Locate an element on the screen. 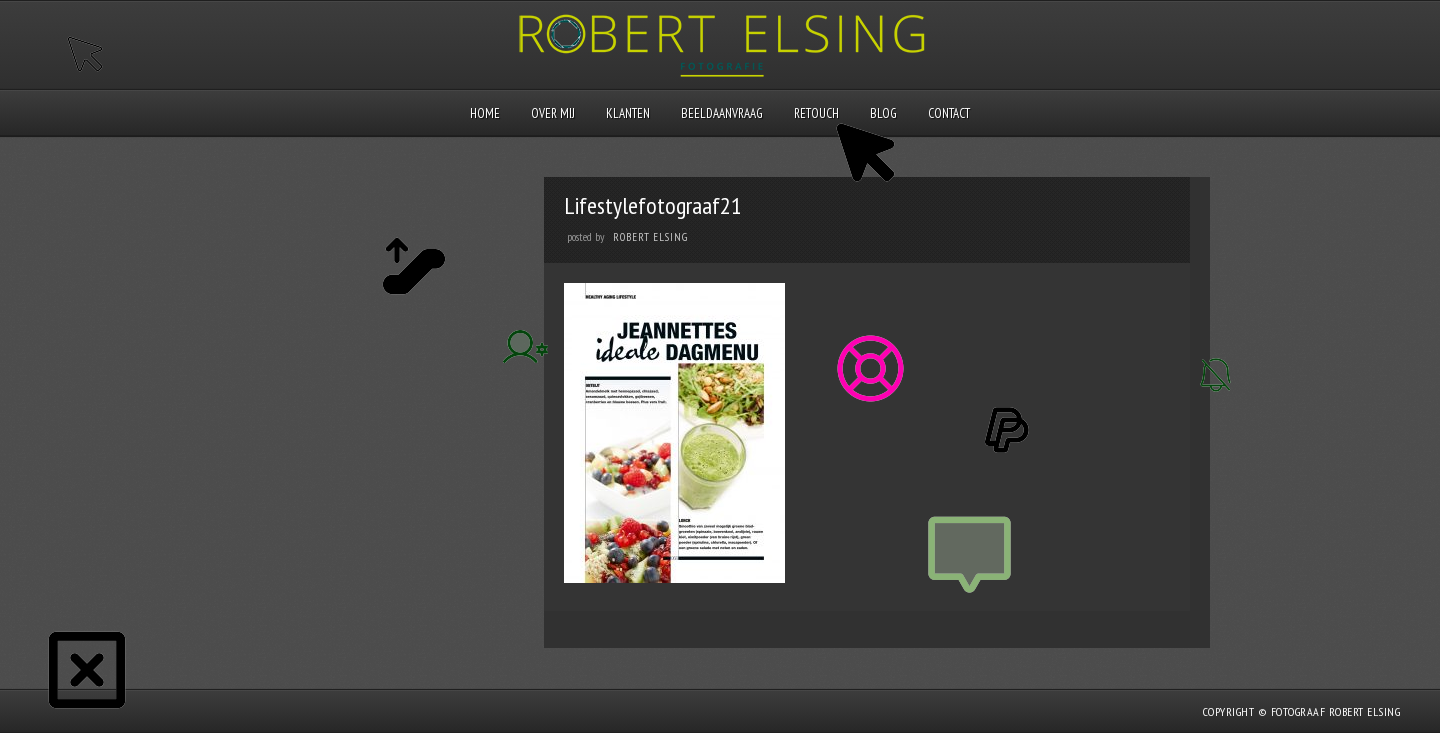 The height and width of the screenshot is (733, 1440). open chat or messaging is located at coordinates (969, 551).